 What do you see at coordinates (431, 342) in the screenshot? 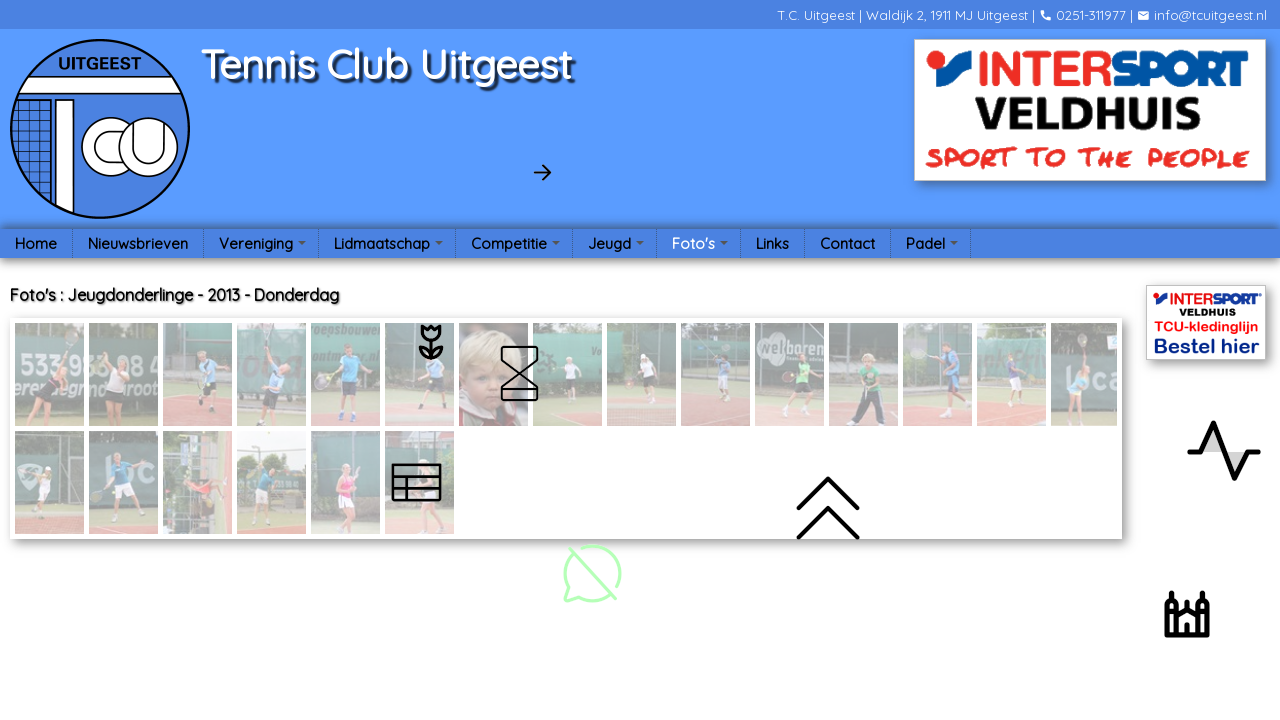
I see `enable macro or close-up photography mode` at bounding box center [431, 342].